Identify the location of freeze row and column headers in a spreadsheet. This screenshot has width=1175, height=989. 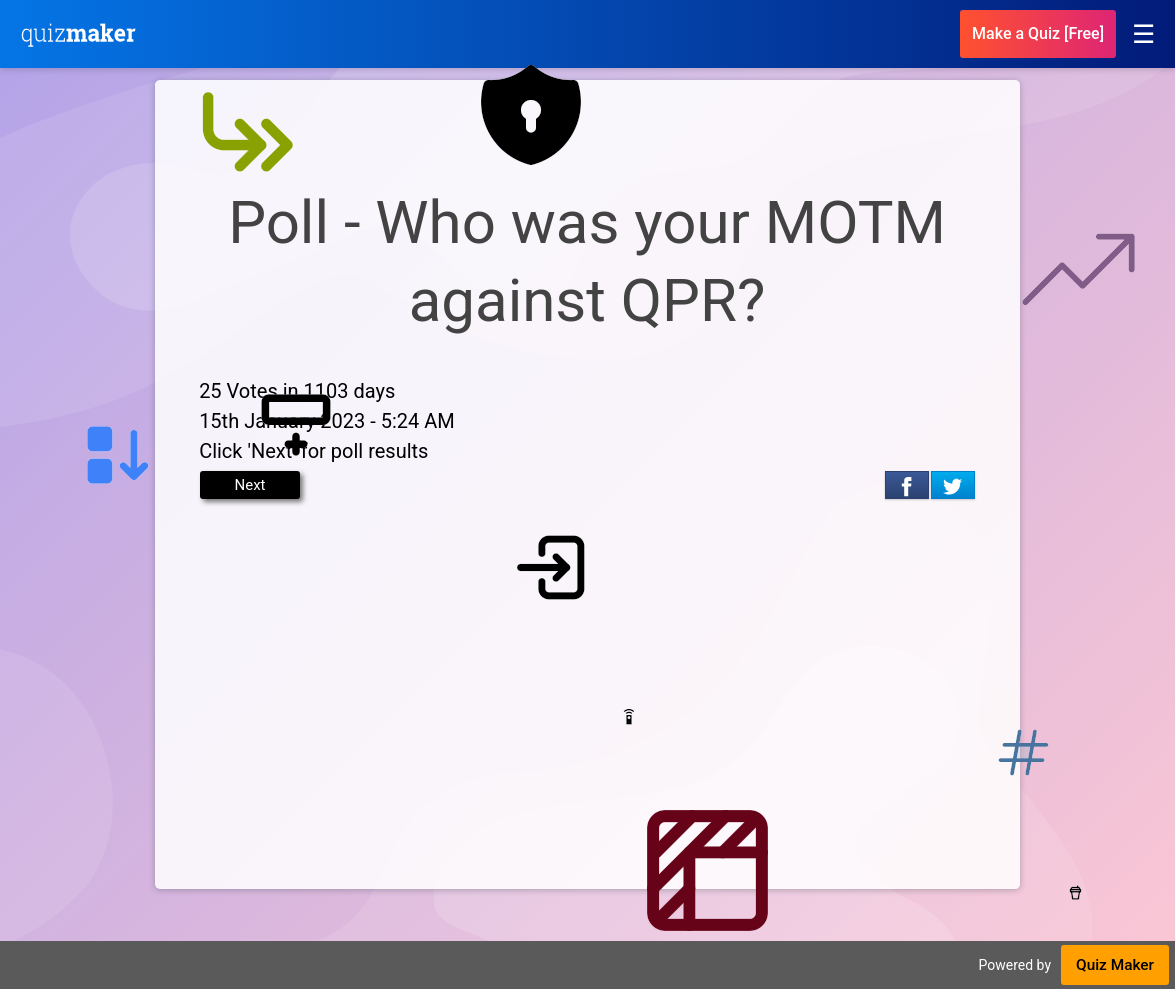
(707, 870).